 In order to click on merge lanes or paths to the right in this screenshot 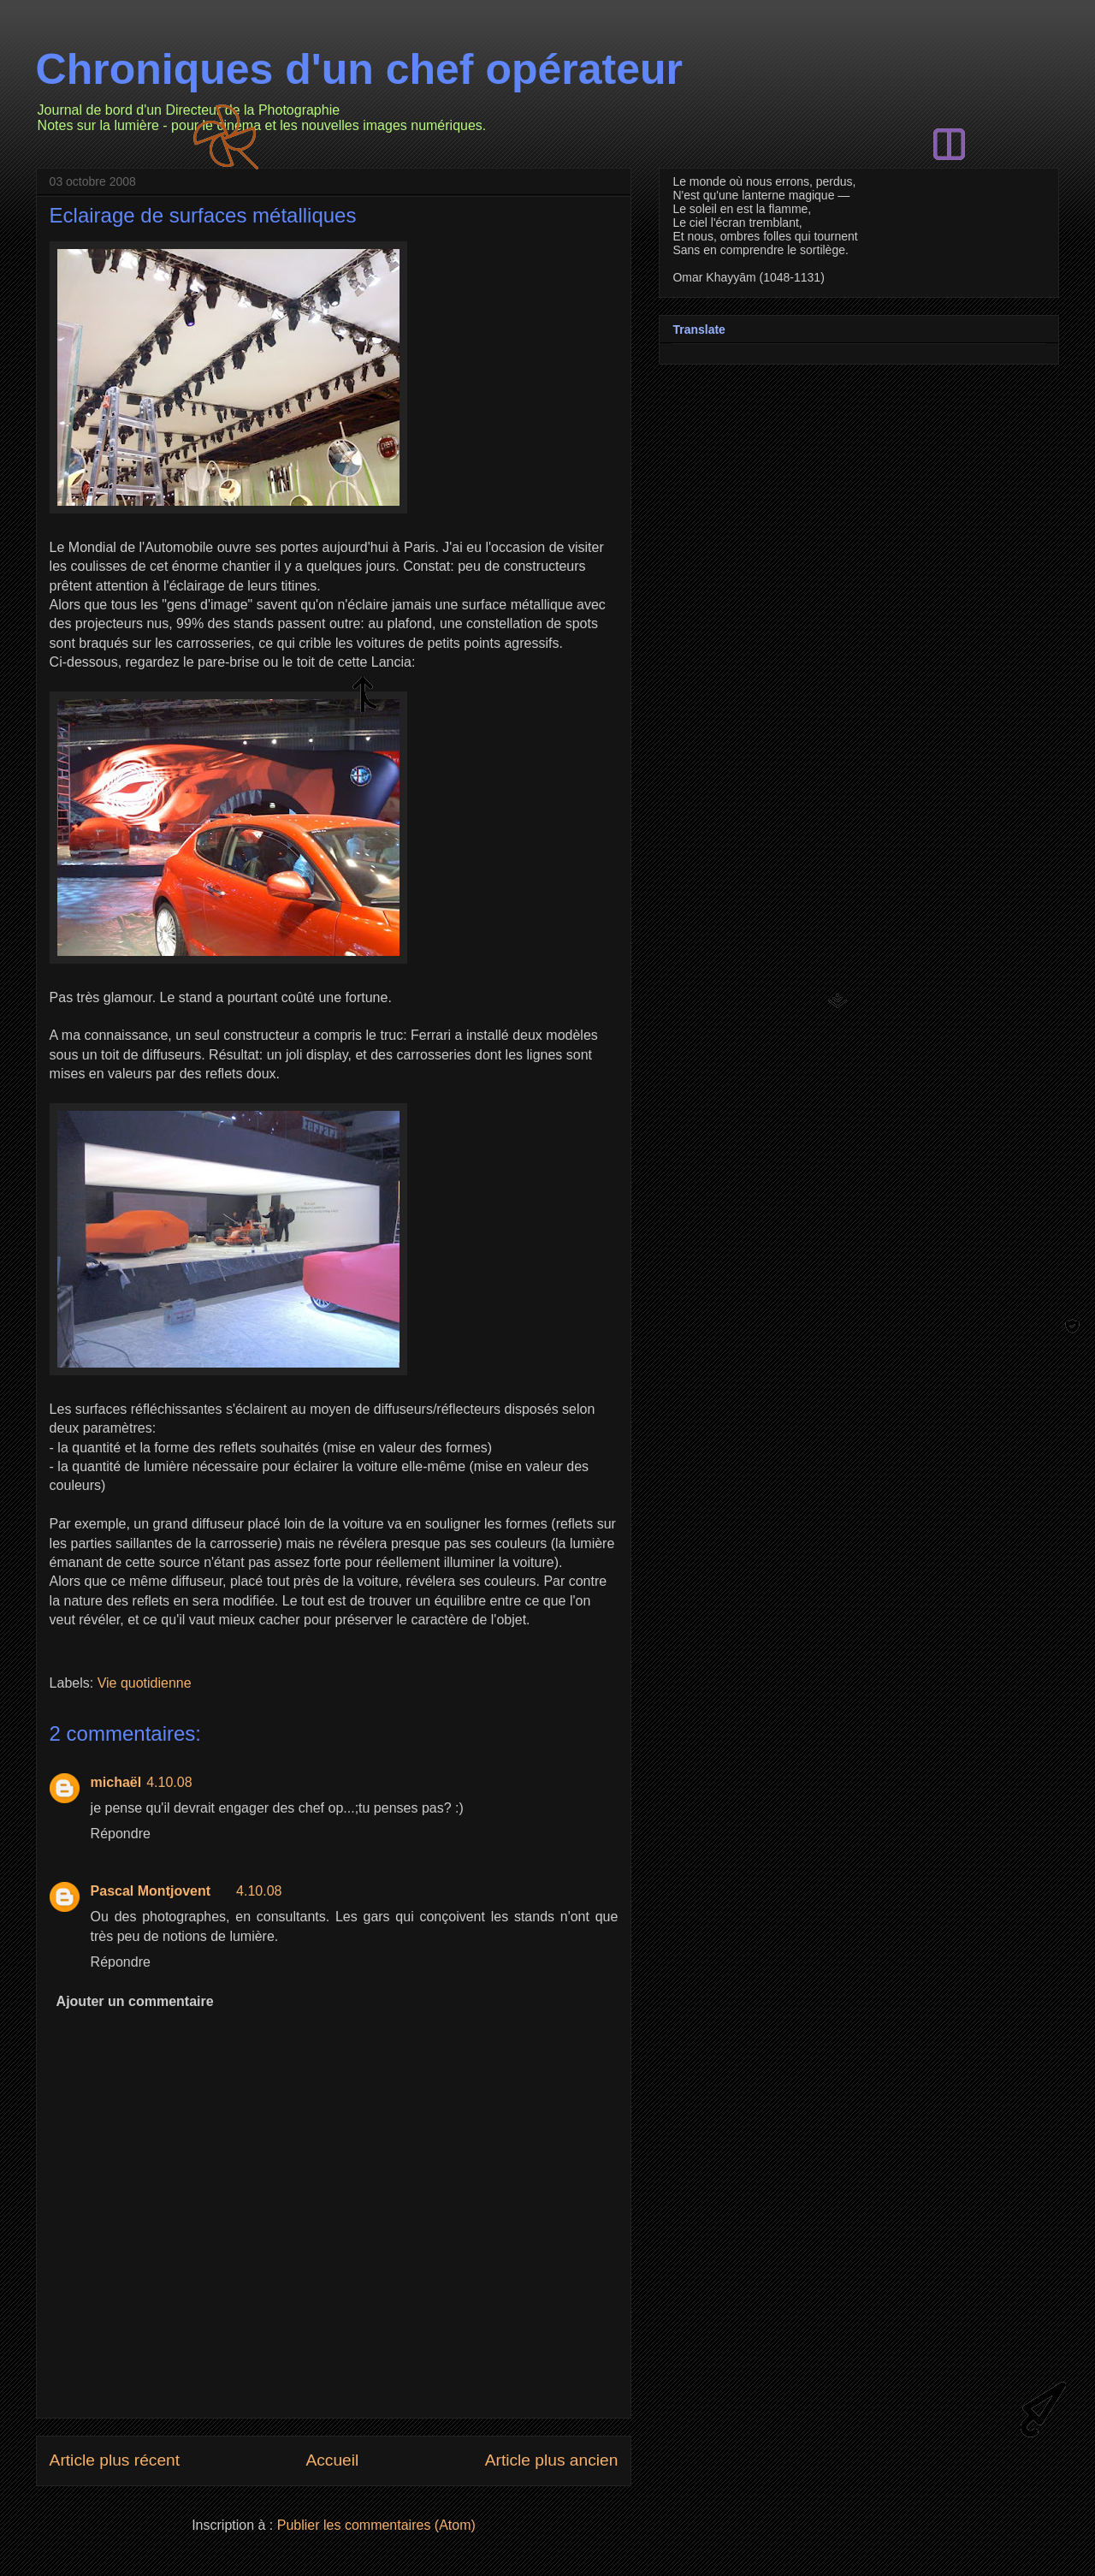, I will do `click(363, 695)`.